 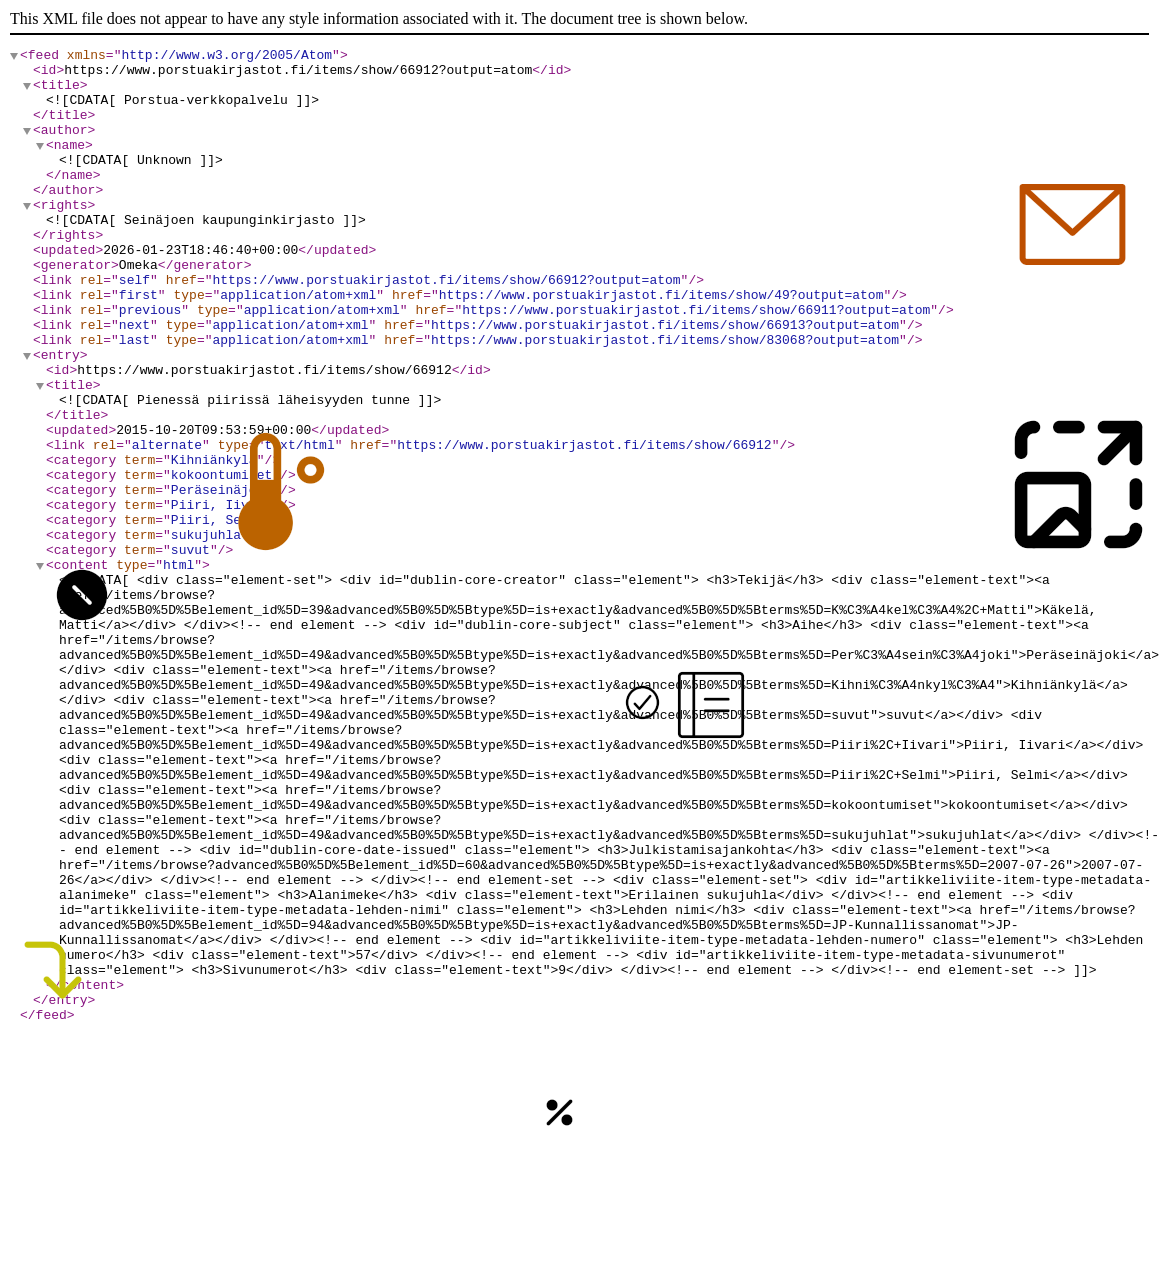 What do you see at coordinates (711, 705) in the screenshot?
I see `open notebook or notes app` at bounding box center [711, 705].